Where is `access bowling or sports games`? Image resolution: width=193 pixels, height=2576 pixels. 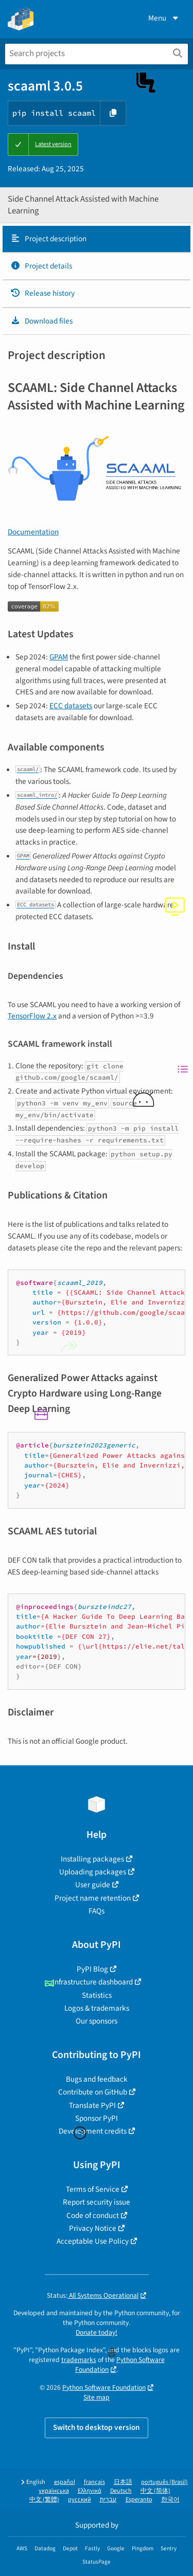 access bowling or sports games is located at coordinates (80, 2133).